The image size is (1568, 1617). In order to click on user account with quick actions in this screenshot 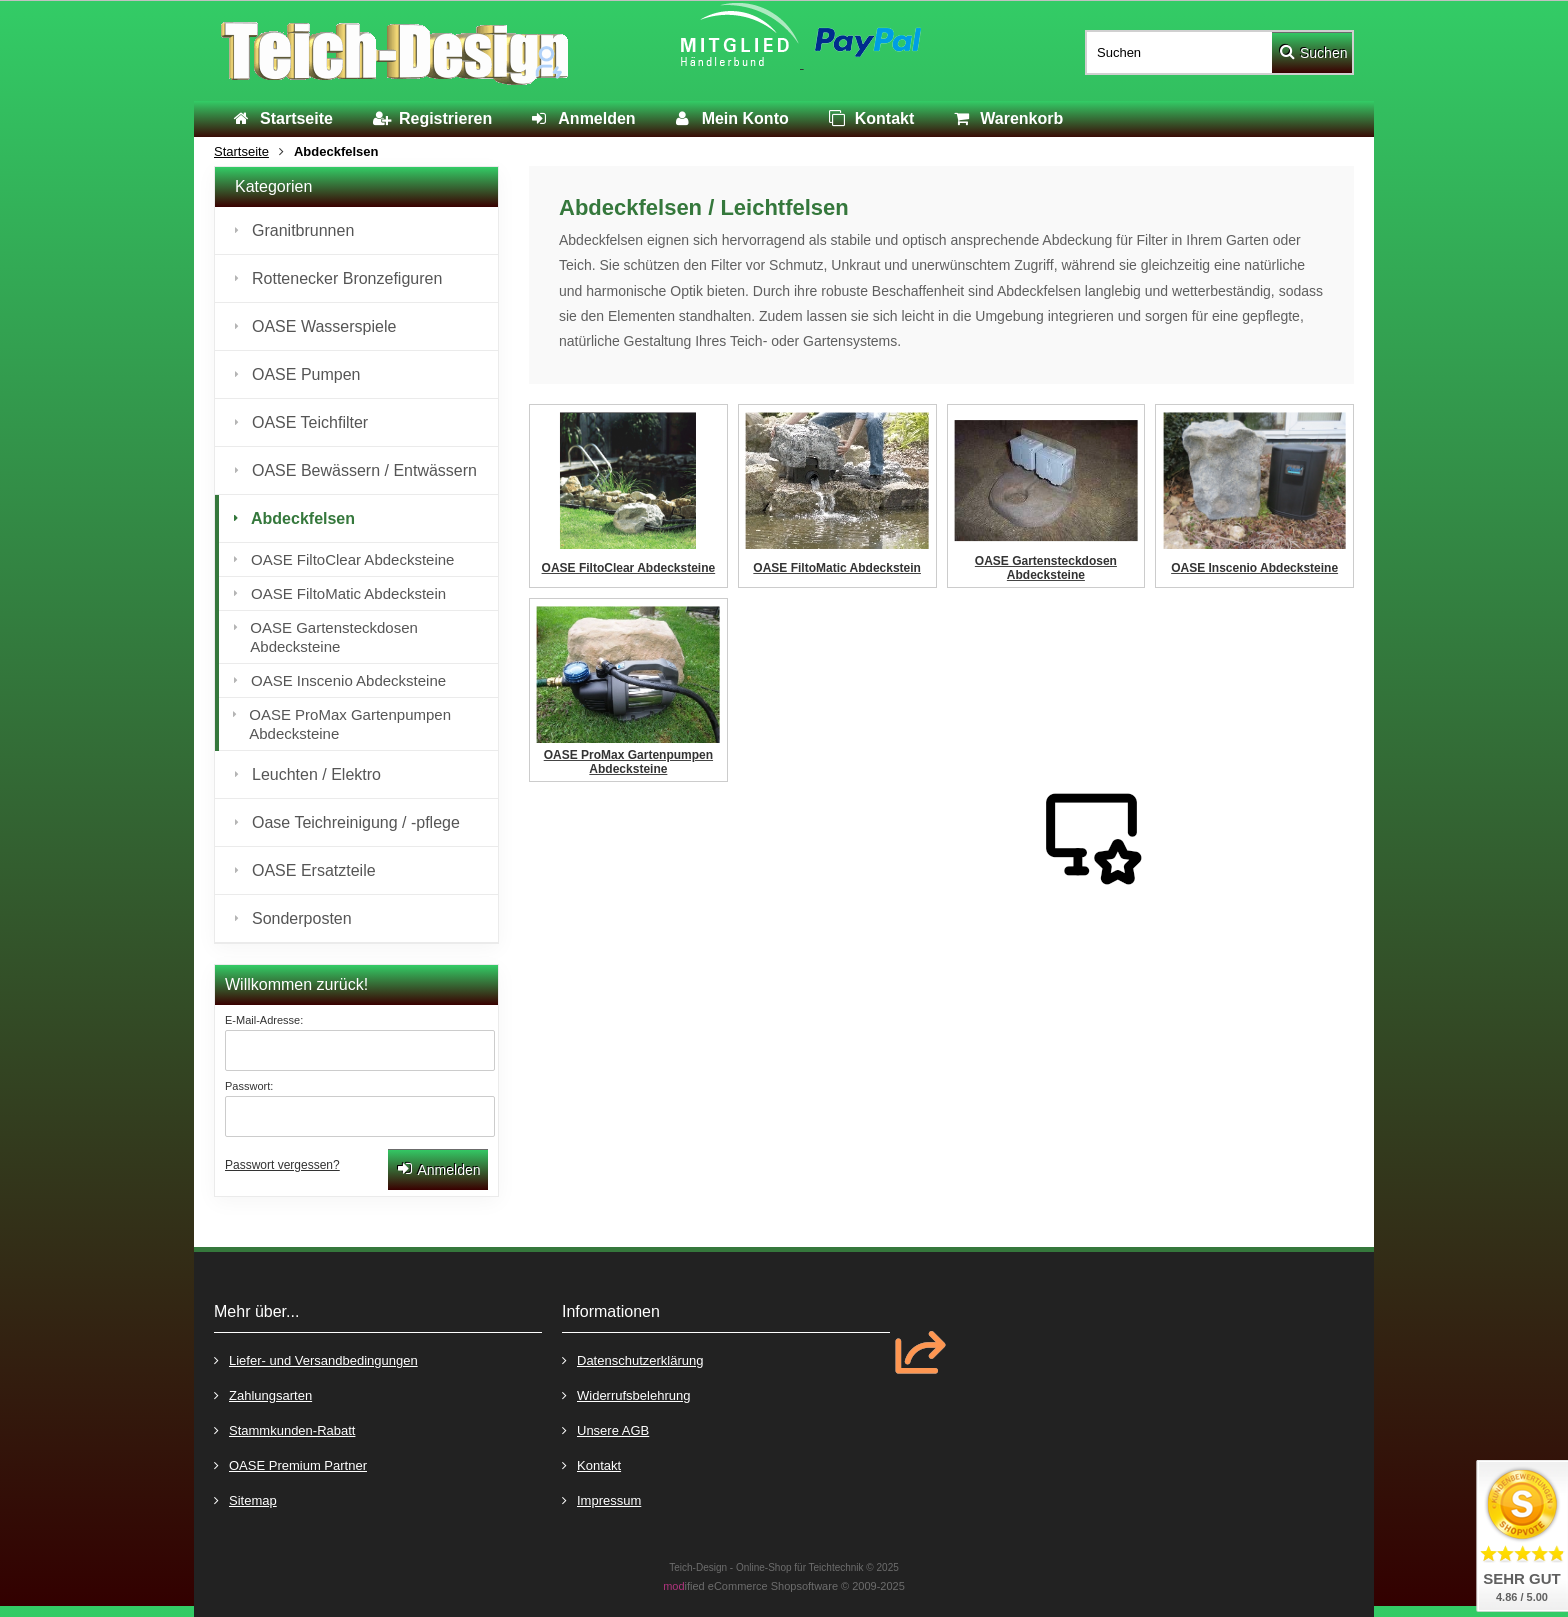, I will do `click(546, 61)`.